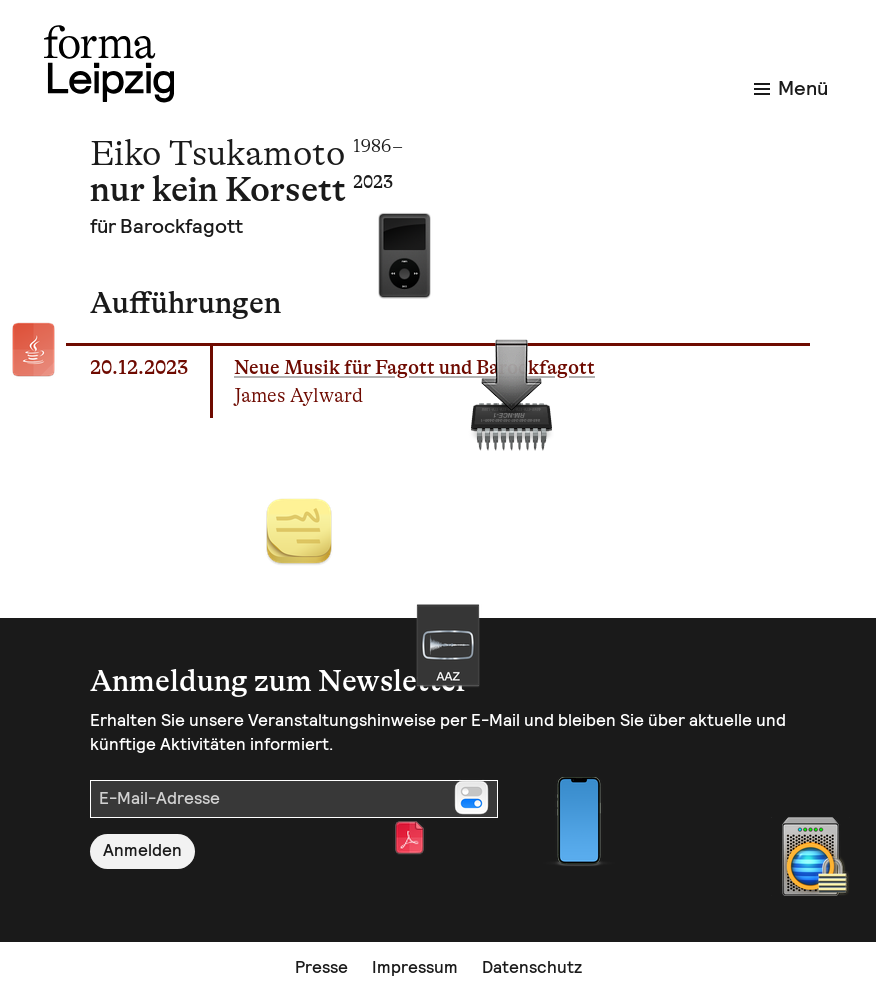 The image size is (876, 994). What do you see at coordinates (810, 856) in the screenshot?
I see `locked RAID 0 storage array` at bounding box center [810, 856].